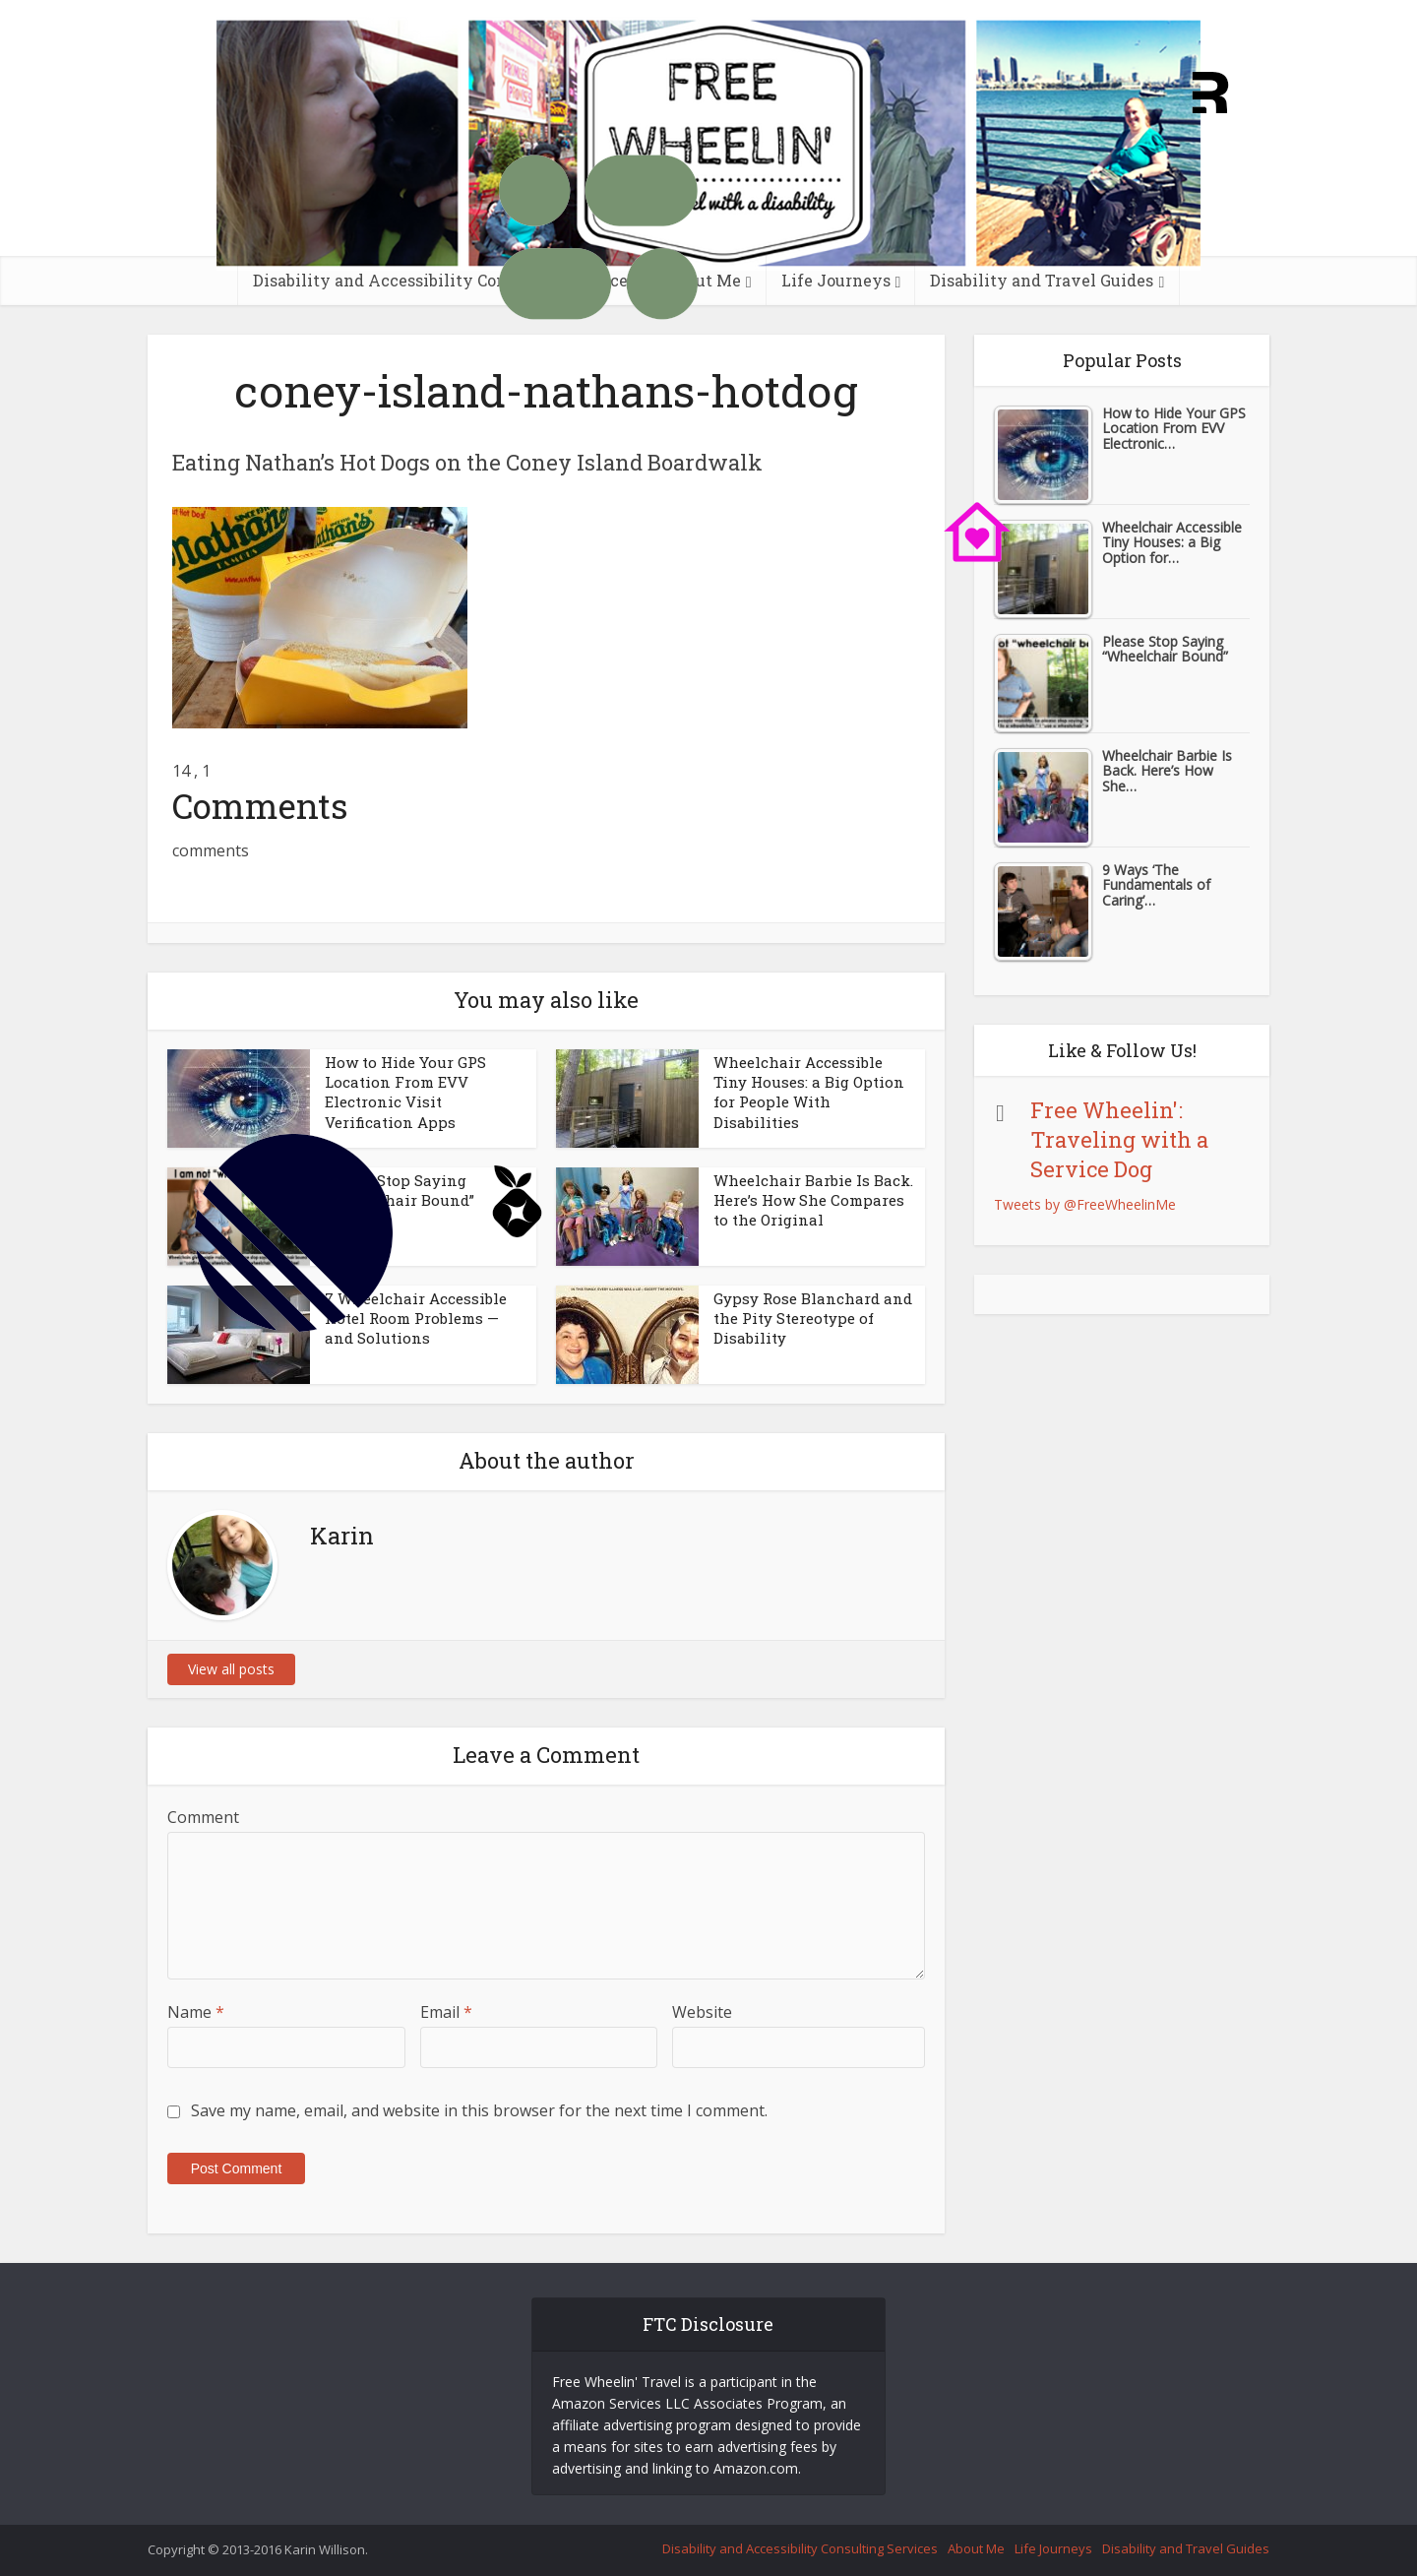 The height and width of the screenshot is (2576, 1417). What do you see at coordinates (598, 237) in the screenshot?
I see `fonoma app or service logo` at bounding box center [598, 237].